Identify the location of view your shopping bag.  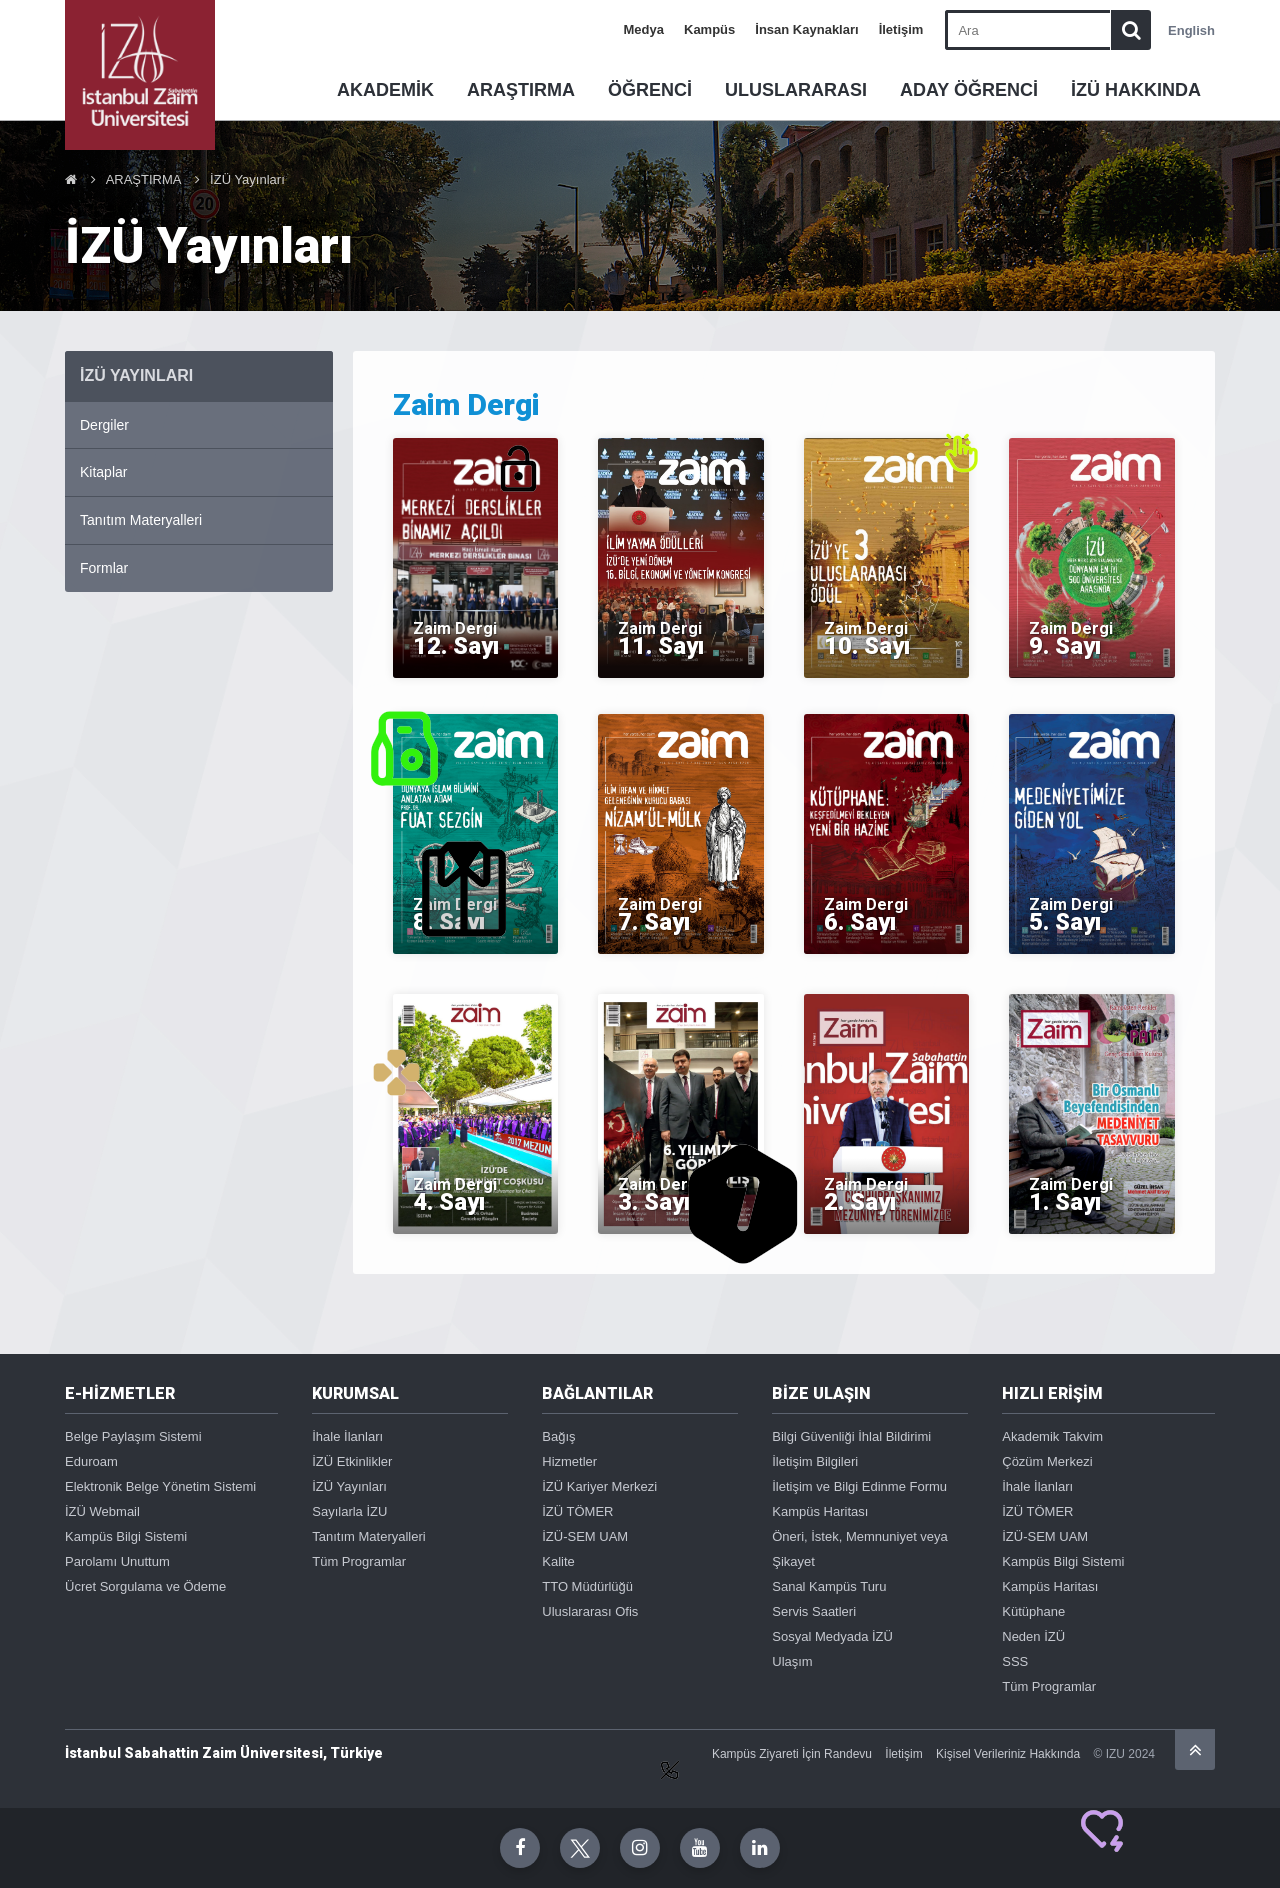
(404, 748).